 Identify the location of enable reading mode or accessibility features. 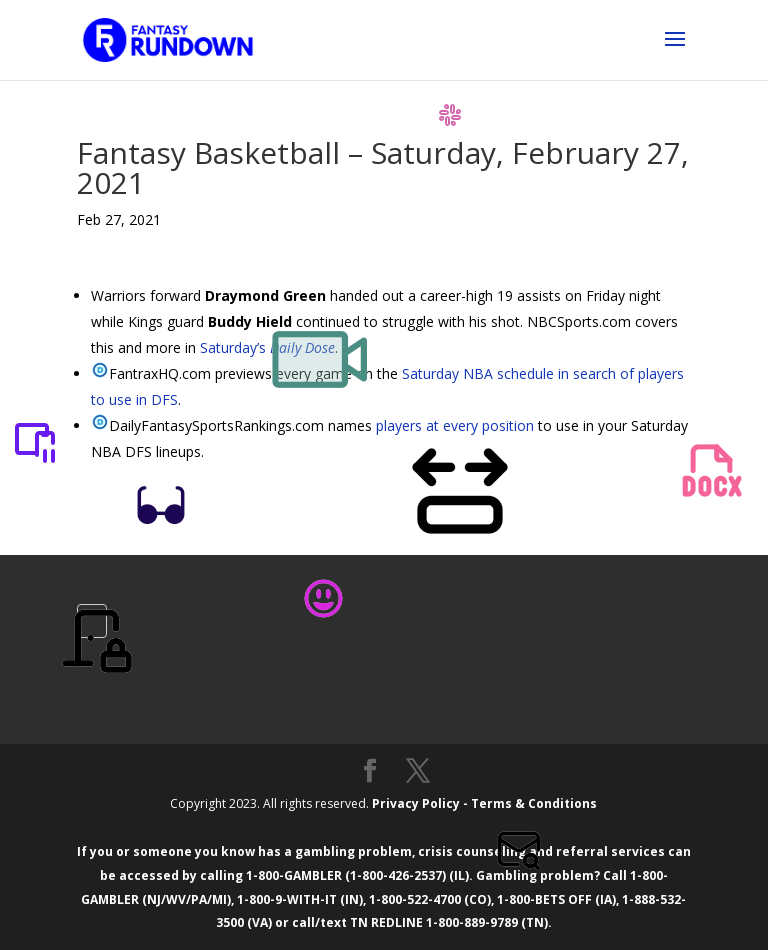
(161, 506).